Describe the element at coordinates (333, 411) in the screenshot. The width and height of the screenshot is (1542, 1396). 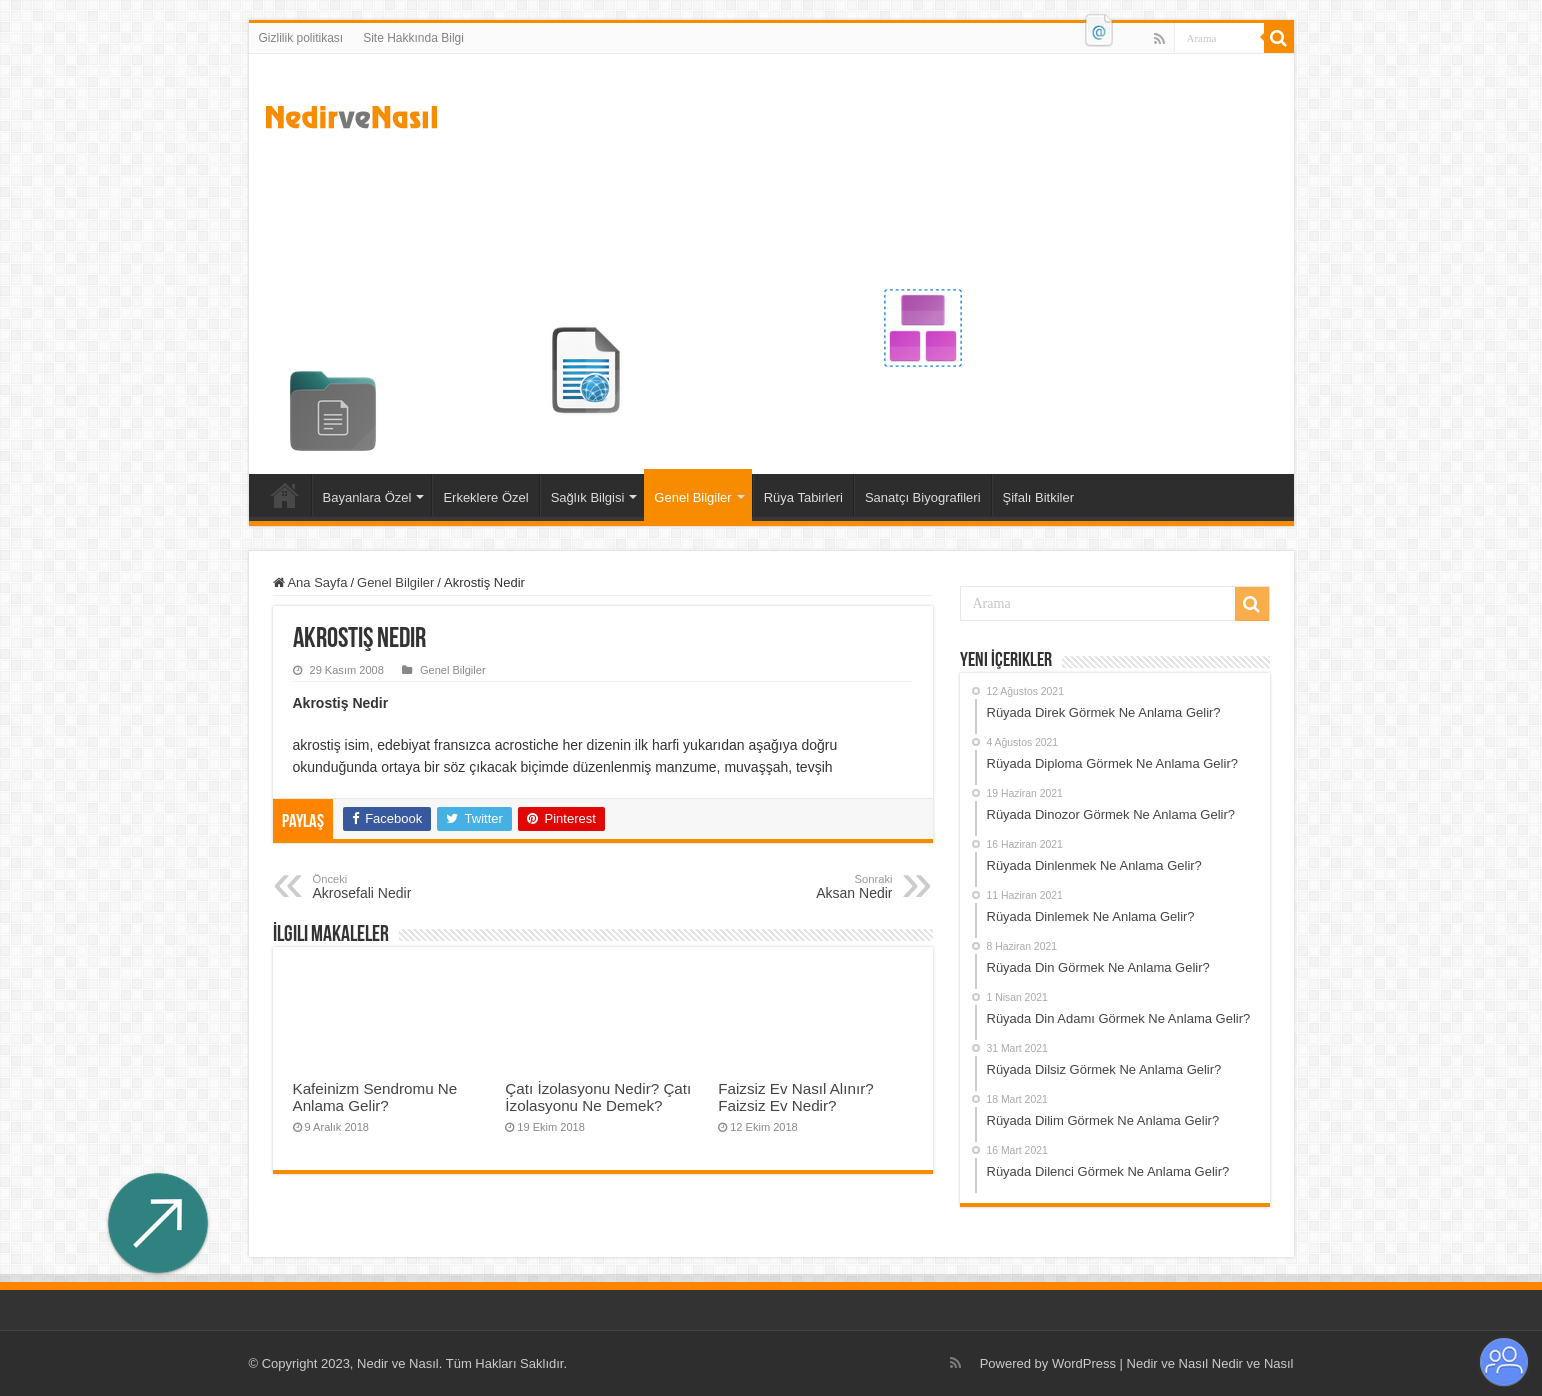
I see `open your documents folder` at that location.